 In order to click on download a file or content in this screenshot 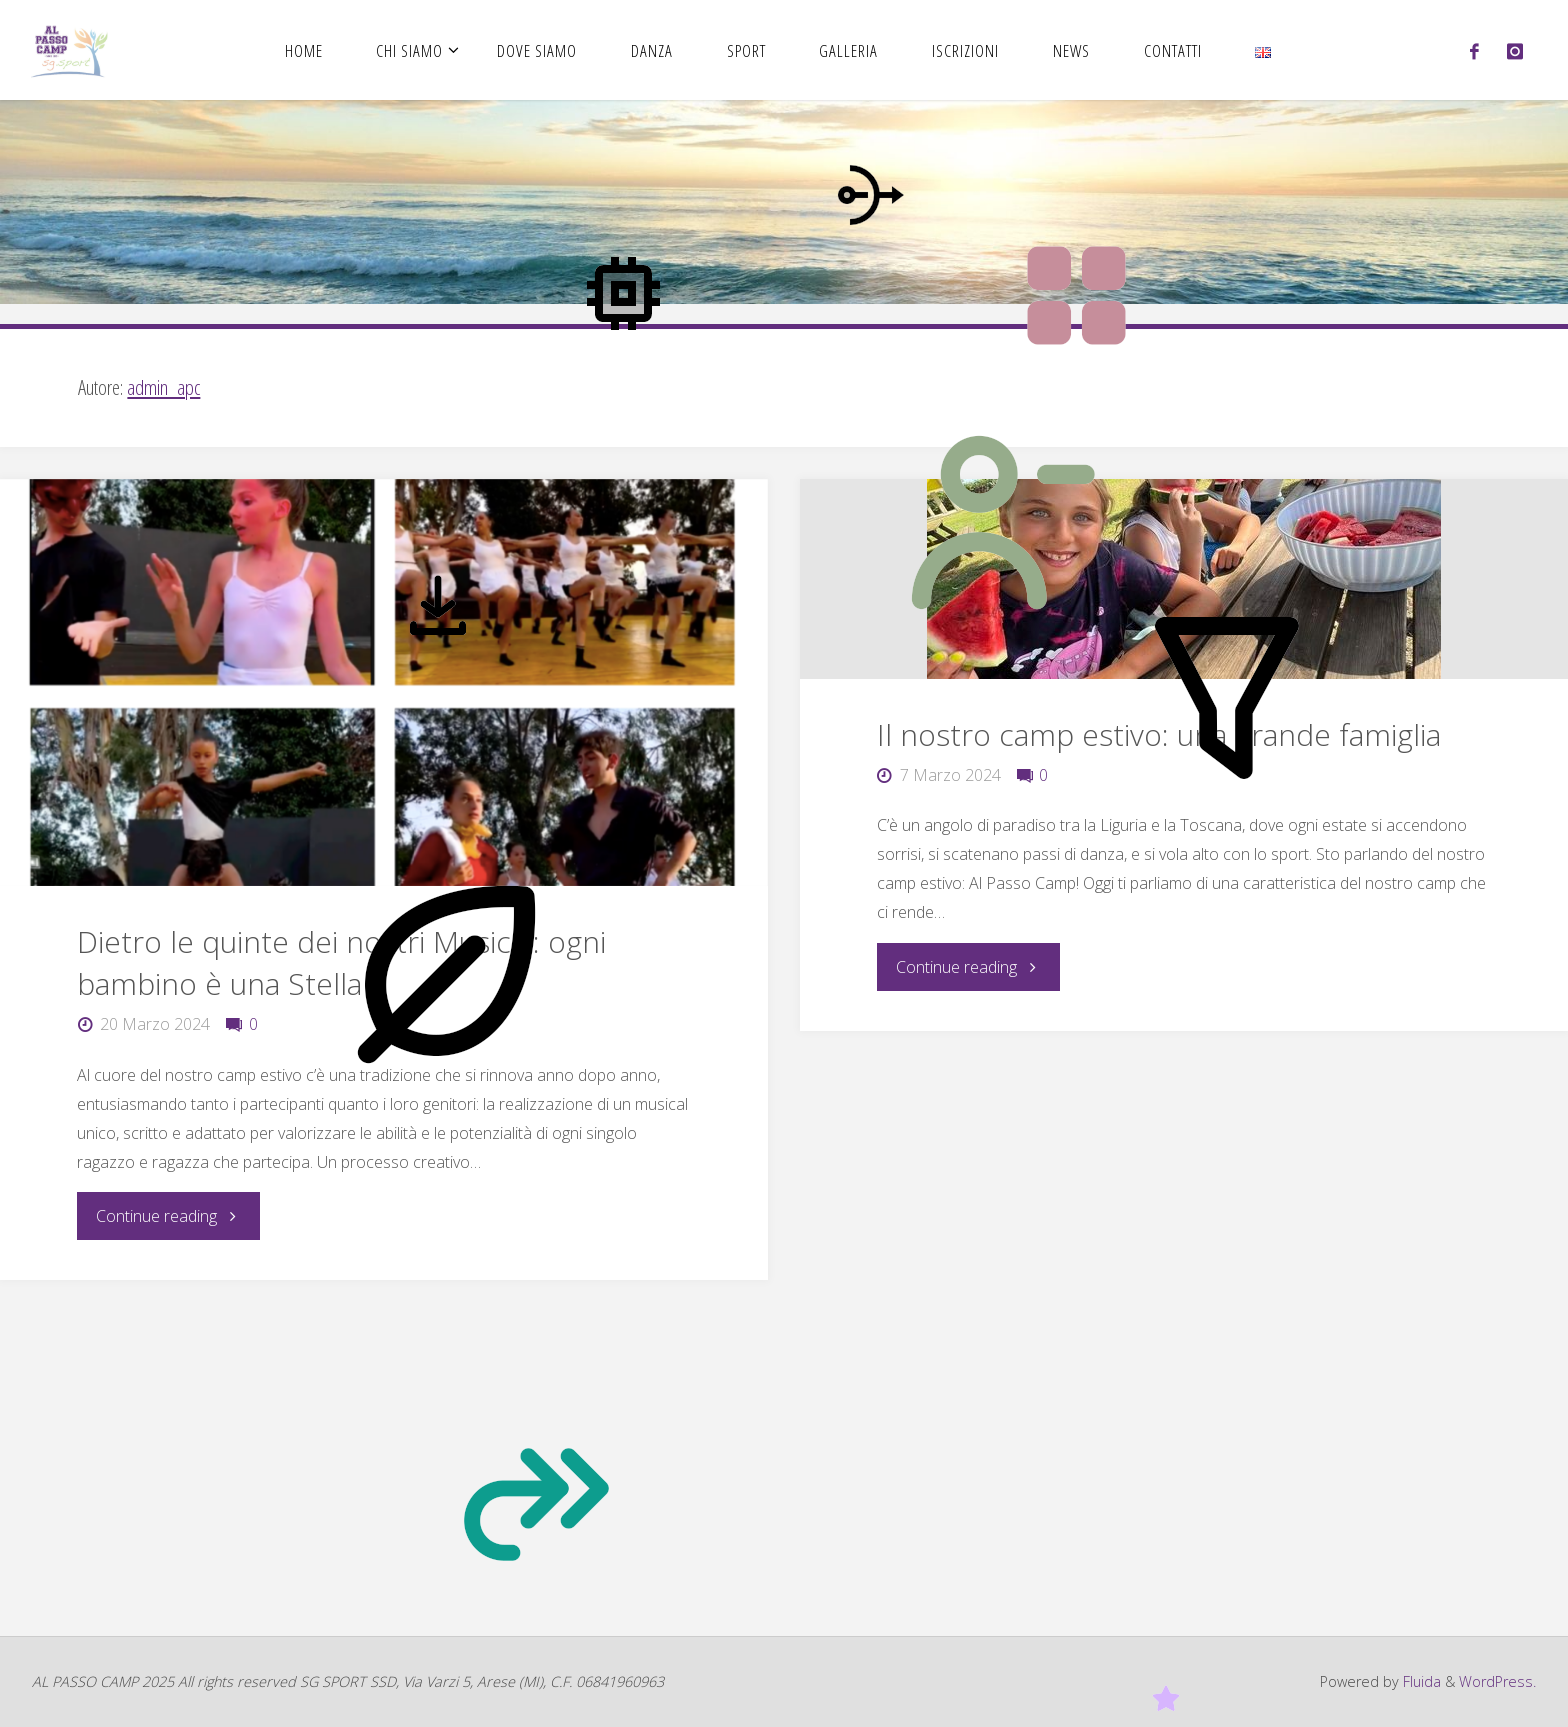, I will do `click(438, 607)`.